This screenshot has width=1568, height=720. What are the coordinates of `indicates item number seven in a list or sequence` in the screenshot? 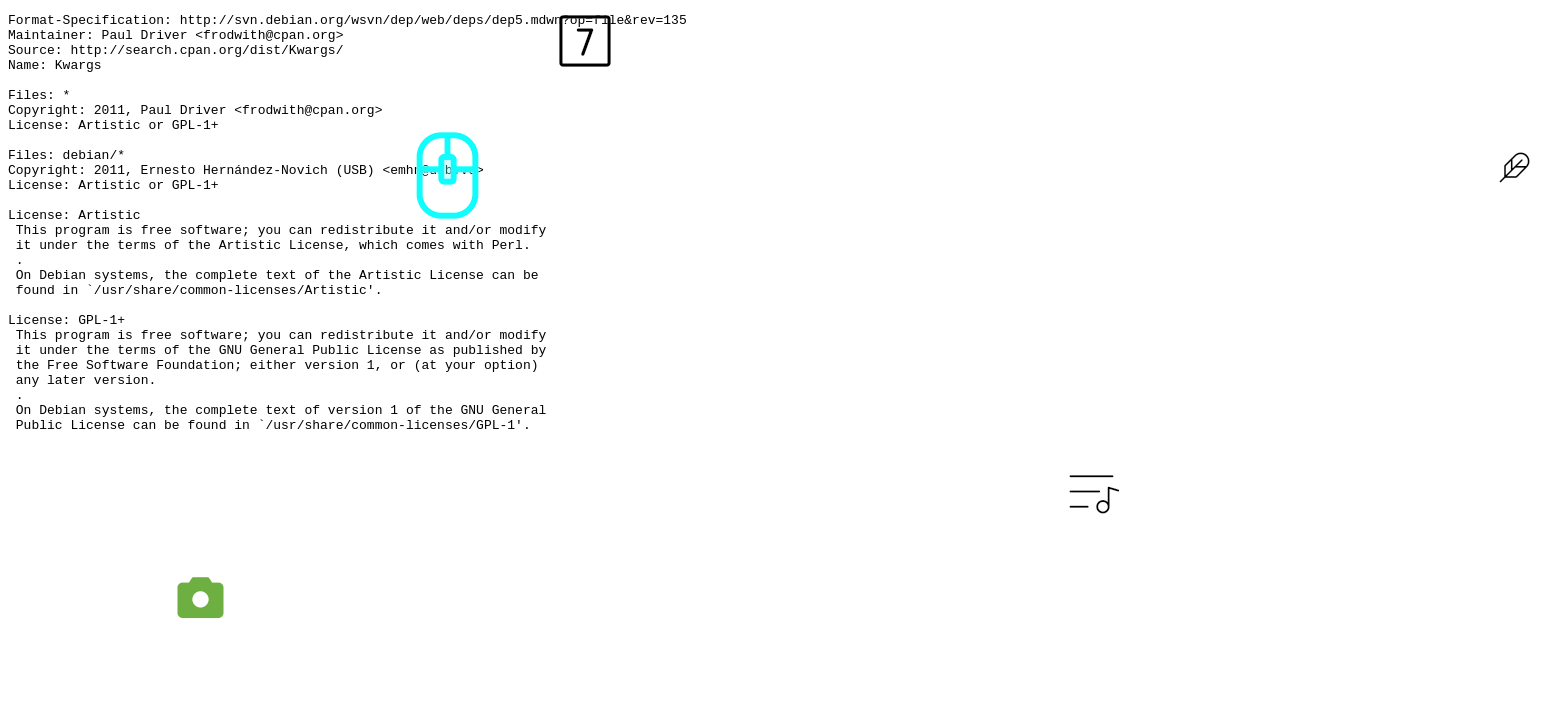 It's located at (585, 41).